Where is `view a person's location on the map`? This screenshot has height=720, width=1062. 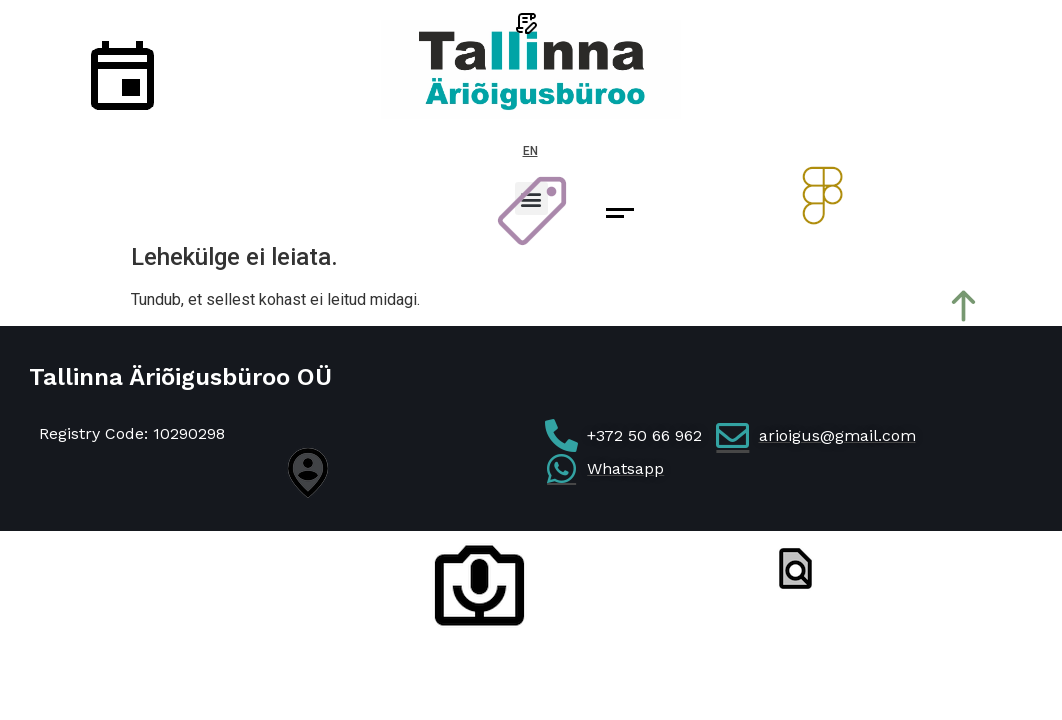
view a person's location on the map is located at coordinates (308, 473).